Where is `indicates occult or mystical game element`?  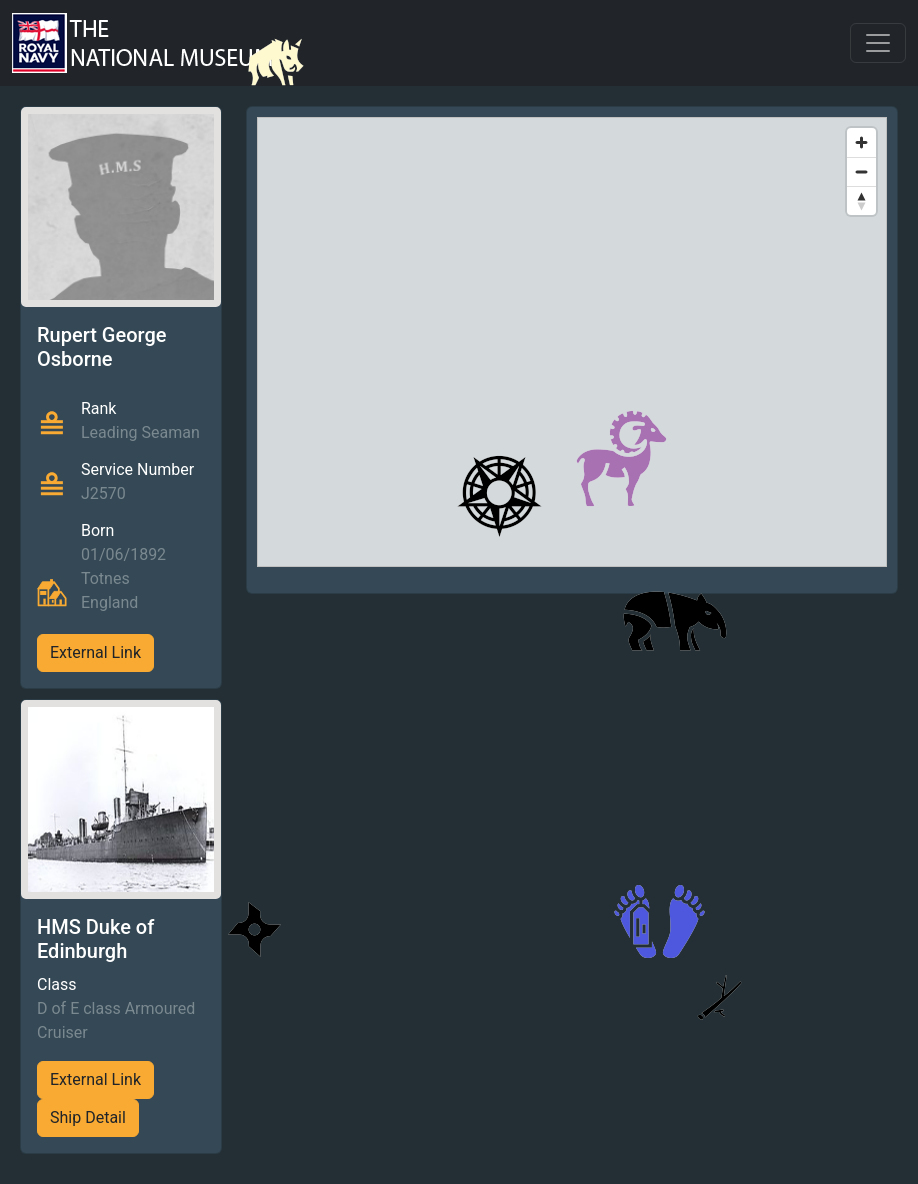
indicates occult or mystical game element is located at coordinates (499, 496).